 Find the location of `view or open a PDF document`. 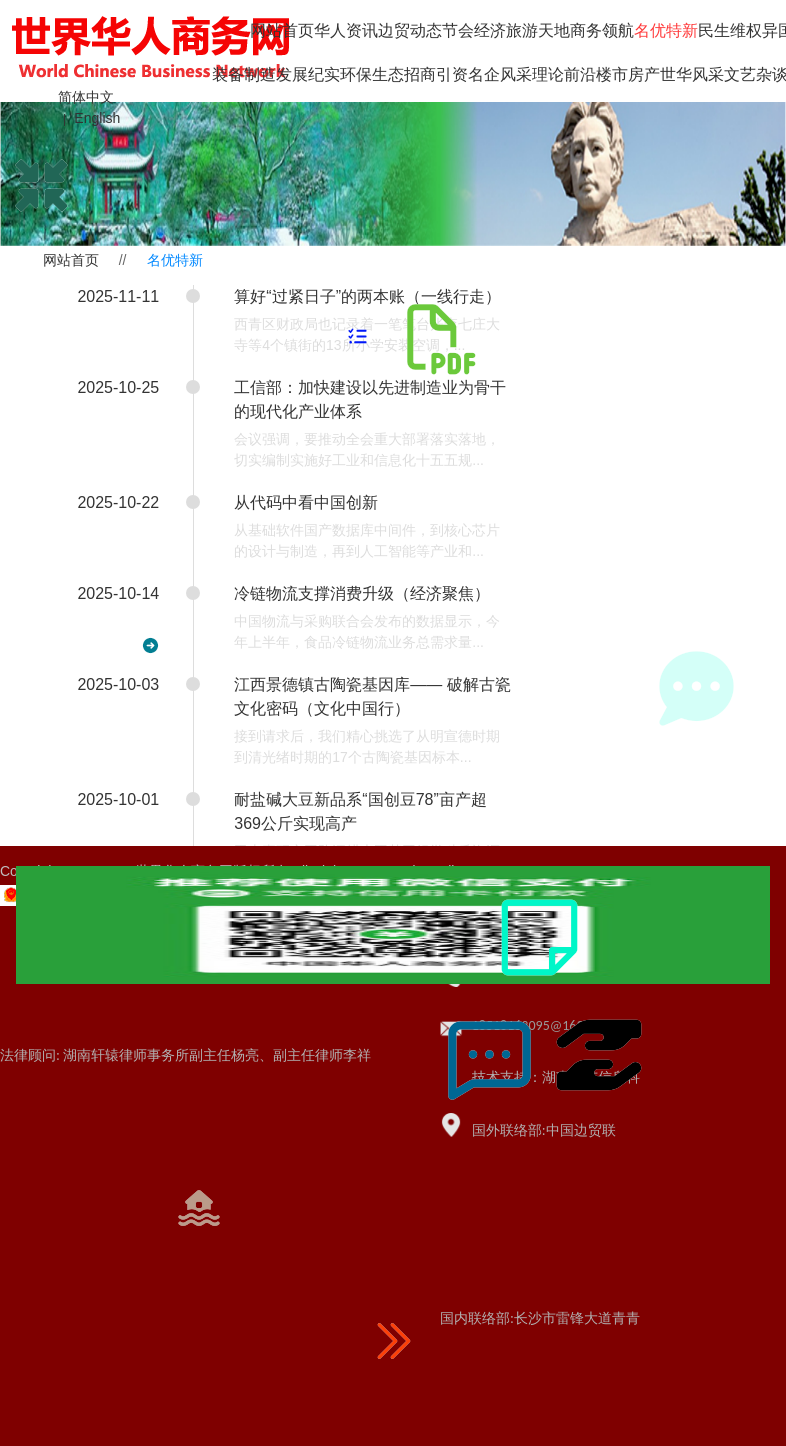

view or open a PDF document is located at coordinates (440, 337).